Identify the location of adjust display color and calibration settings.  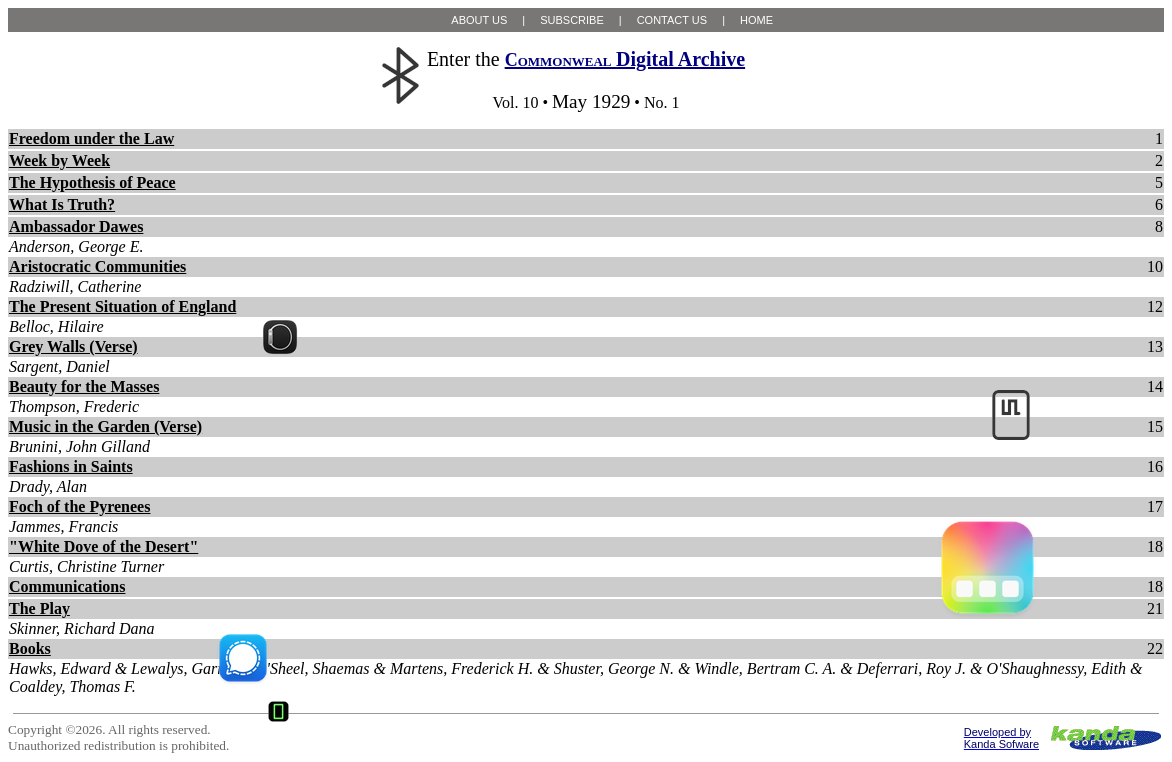
(987, 567).